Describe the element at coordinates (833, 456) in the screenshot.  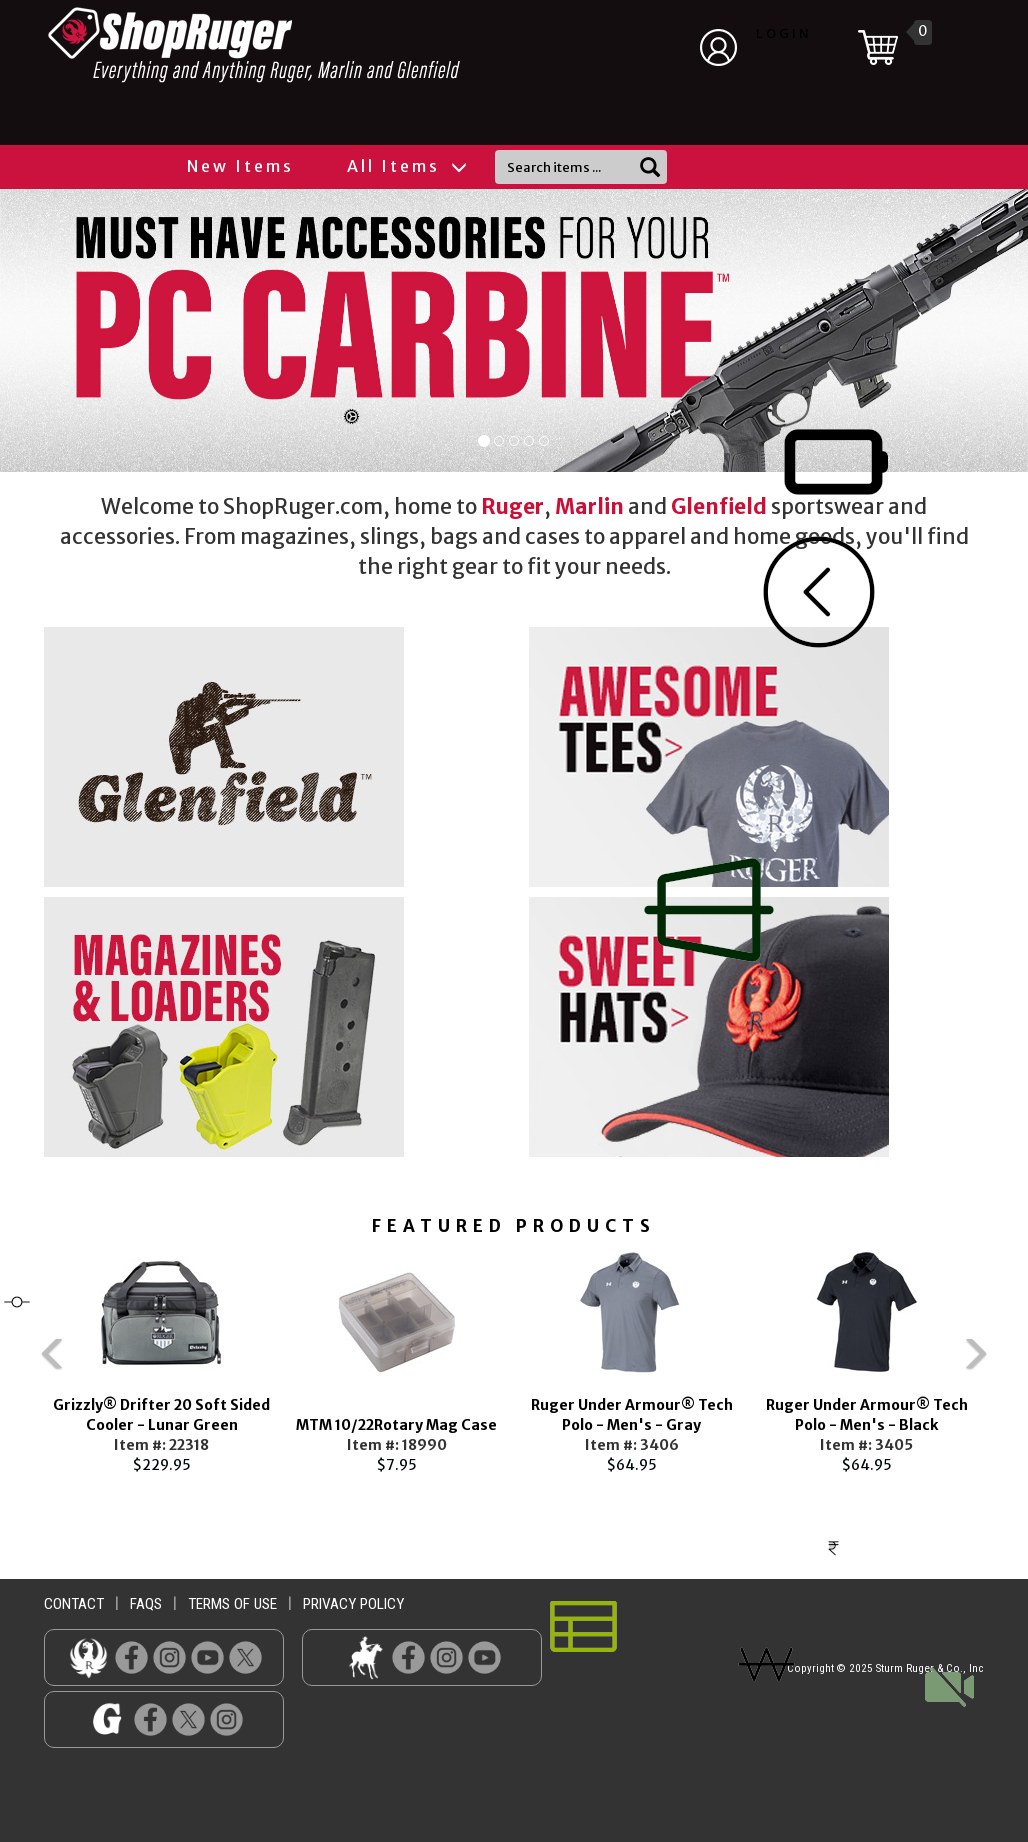
I see `indicates battery is empty or critically low` at that location.